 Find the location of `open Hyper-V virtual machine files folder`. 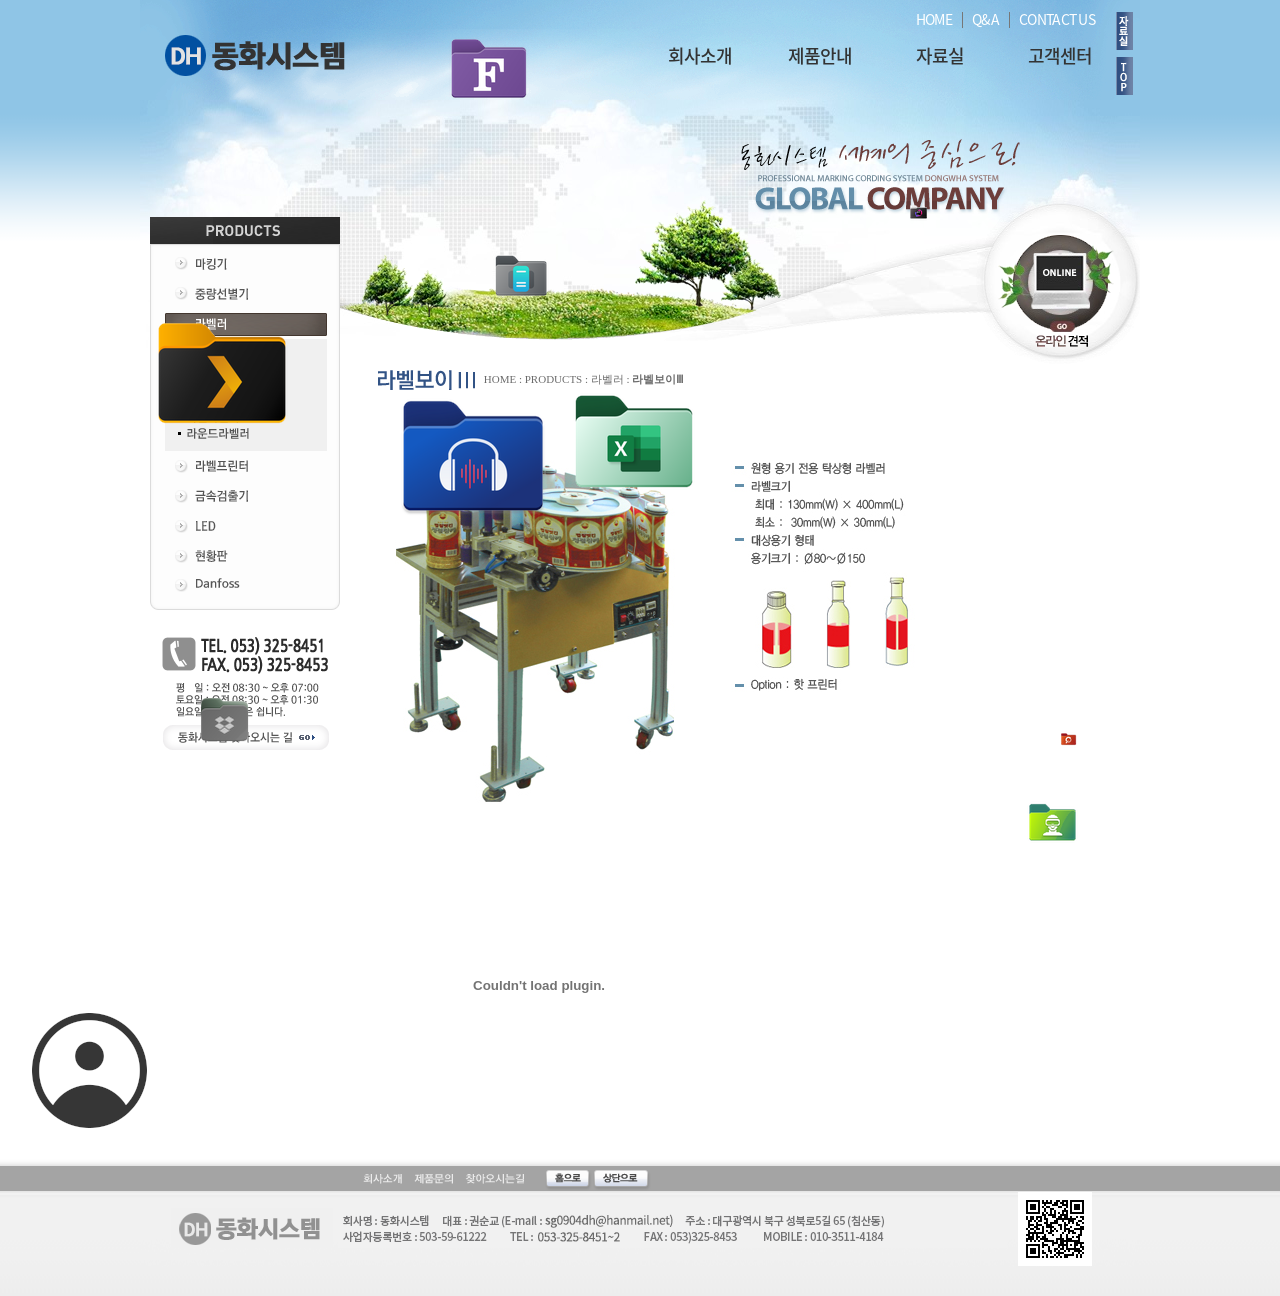

open Hyper-V virtual machine files folder is located at coordinates (521, 277).